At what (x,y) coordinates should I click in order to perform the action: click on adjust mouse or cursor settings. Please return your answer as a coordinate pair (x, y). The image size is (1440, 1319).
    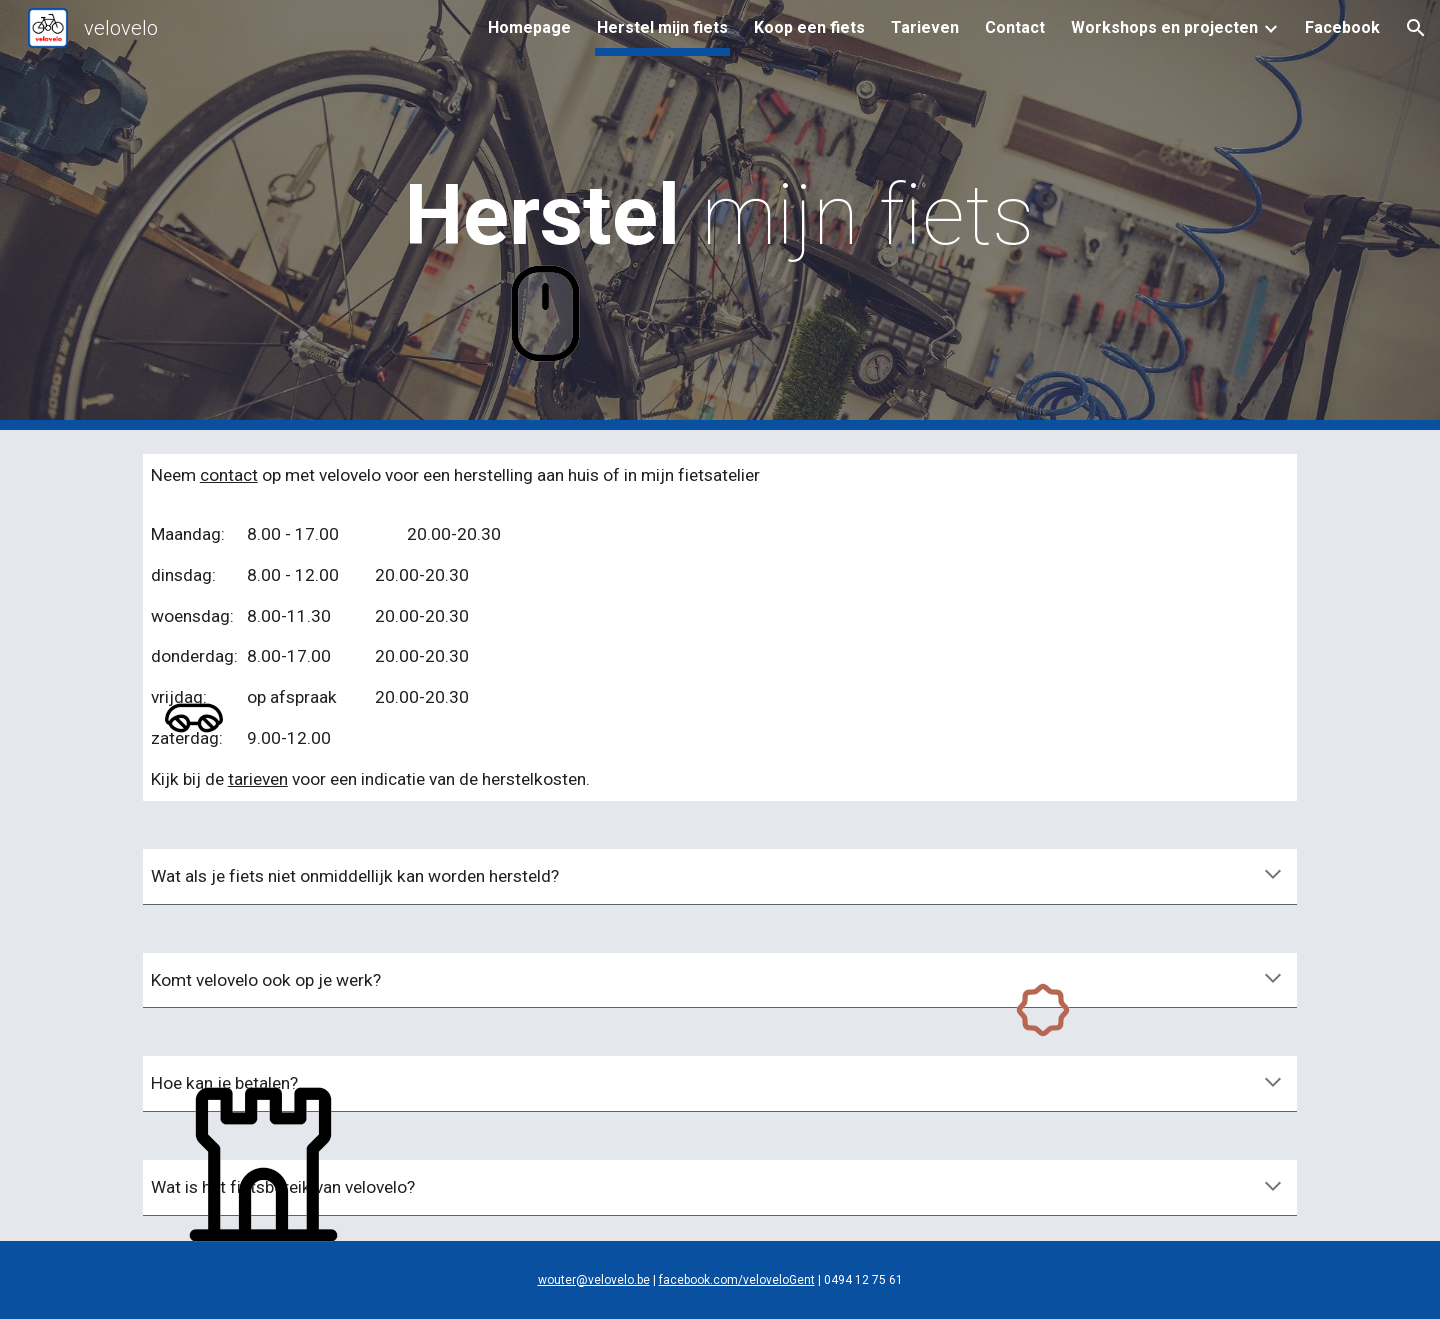
    Looking at the image, I should click on (545, 313).